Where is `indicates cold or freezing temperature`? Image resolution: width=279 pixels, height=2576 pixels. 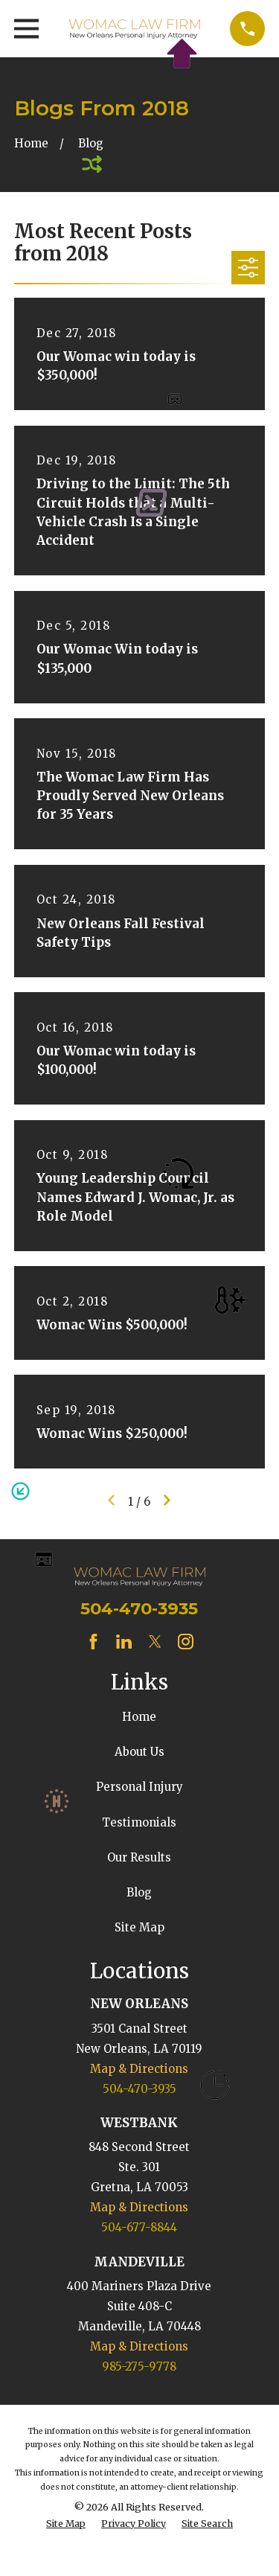 indicates cold or freezing temperature is located at coordinates (230, 1300).